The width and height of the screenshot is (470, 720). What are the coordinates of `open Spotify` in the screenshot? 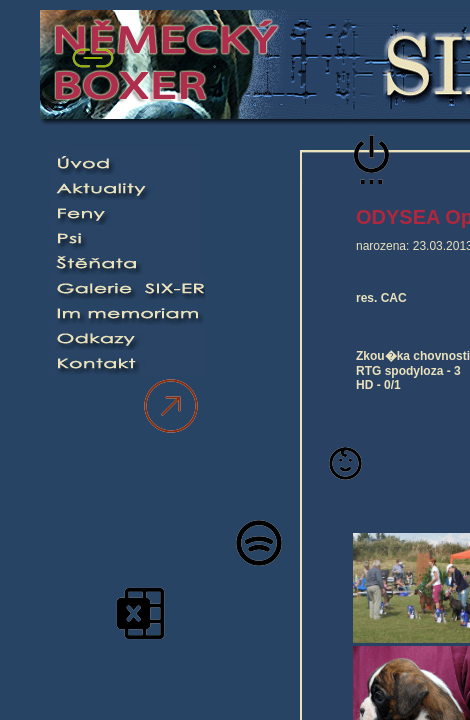 It's located at (259, 543).